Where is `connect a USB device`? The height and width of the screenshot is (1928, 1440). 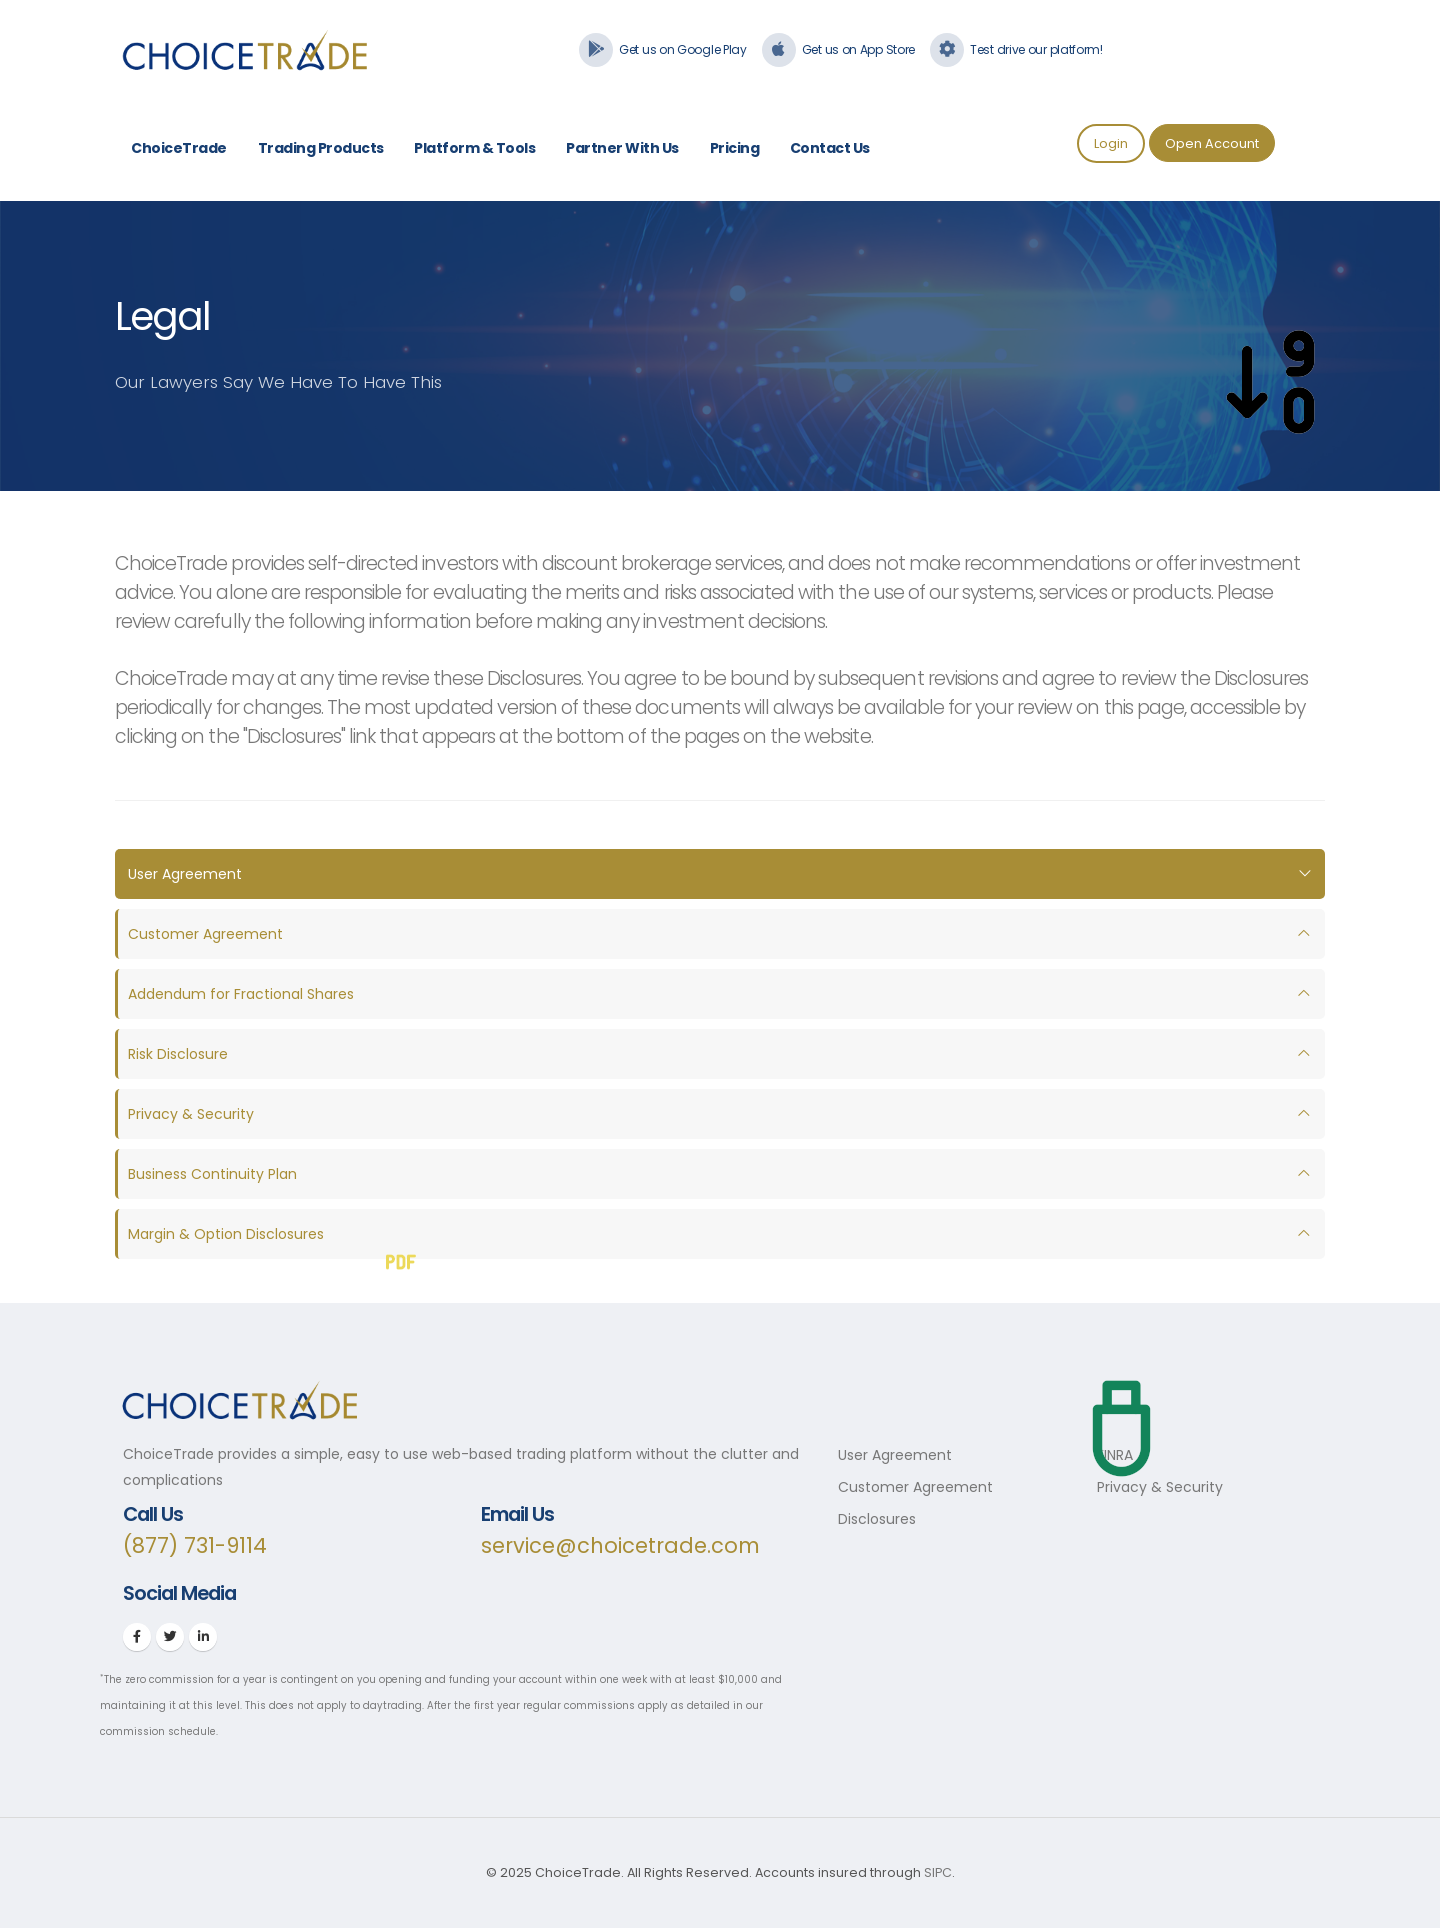 connect a USB device is located at coordinates (1121, 1428).